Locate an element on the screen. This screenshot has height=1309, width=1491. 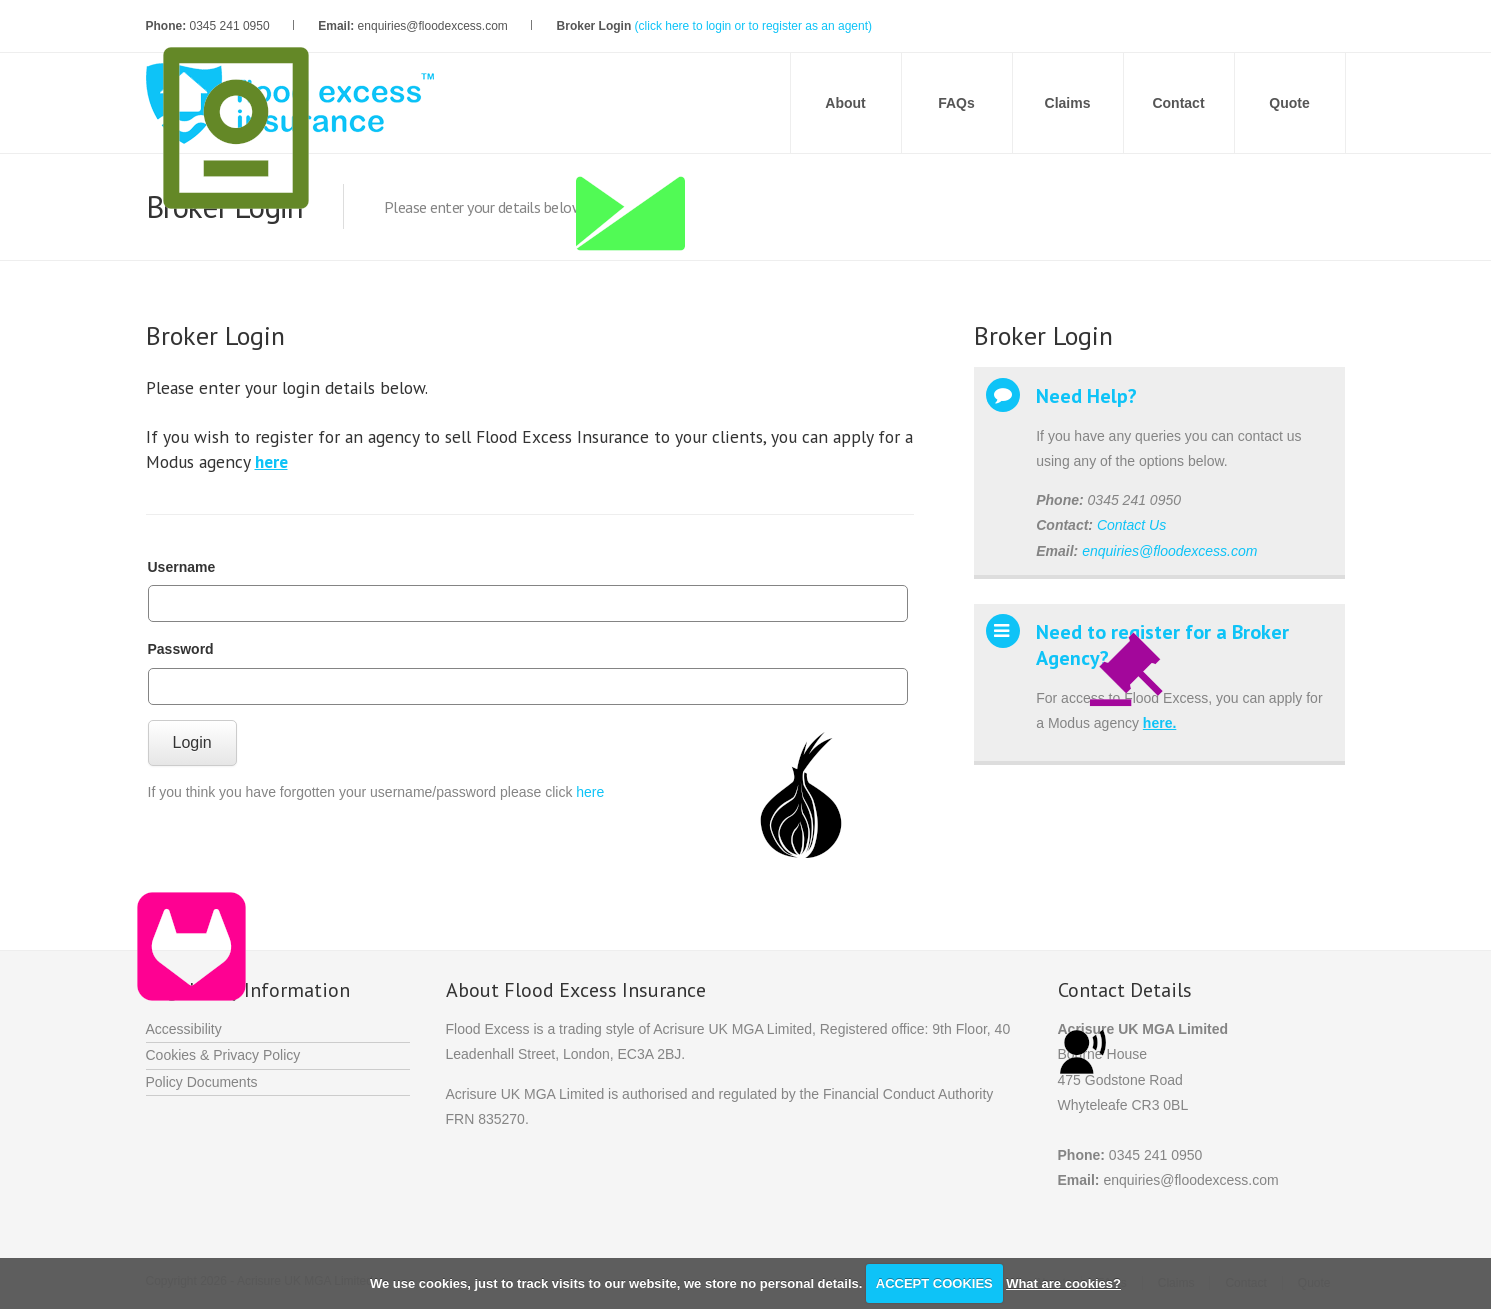
place a bid on an auction item is located at coordinates (1124, 671).